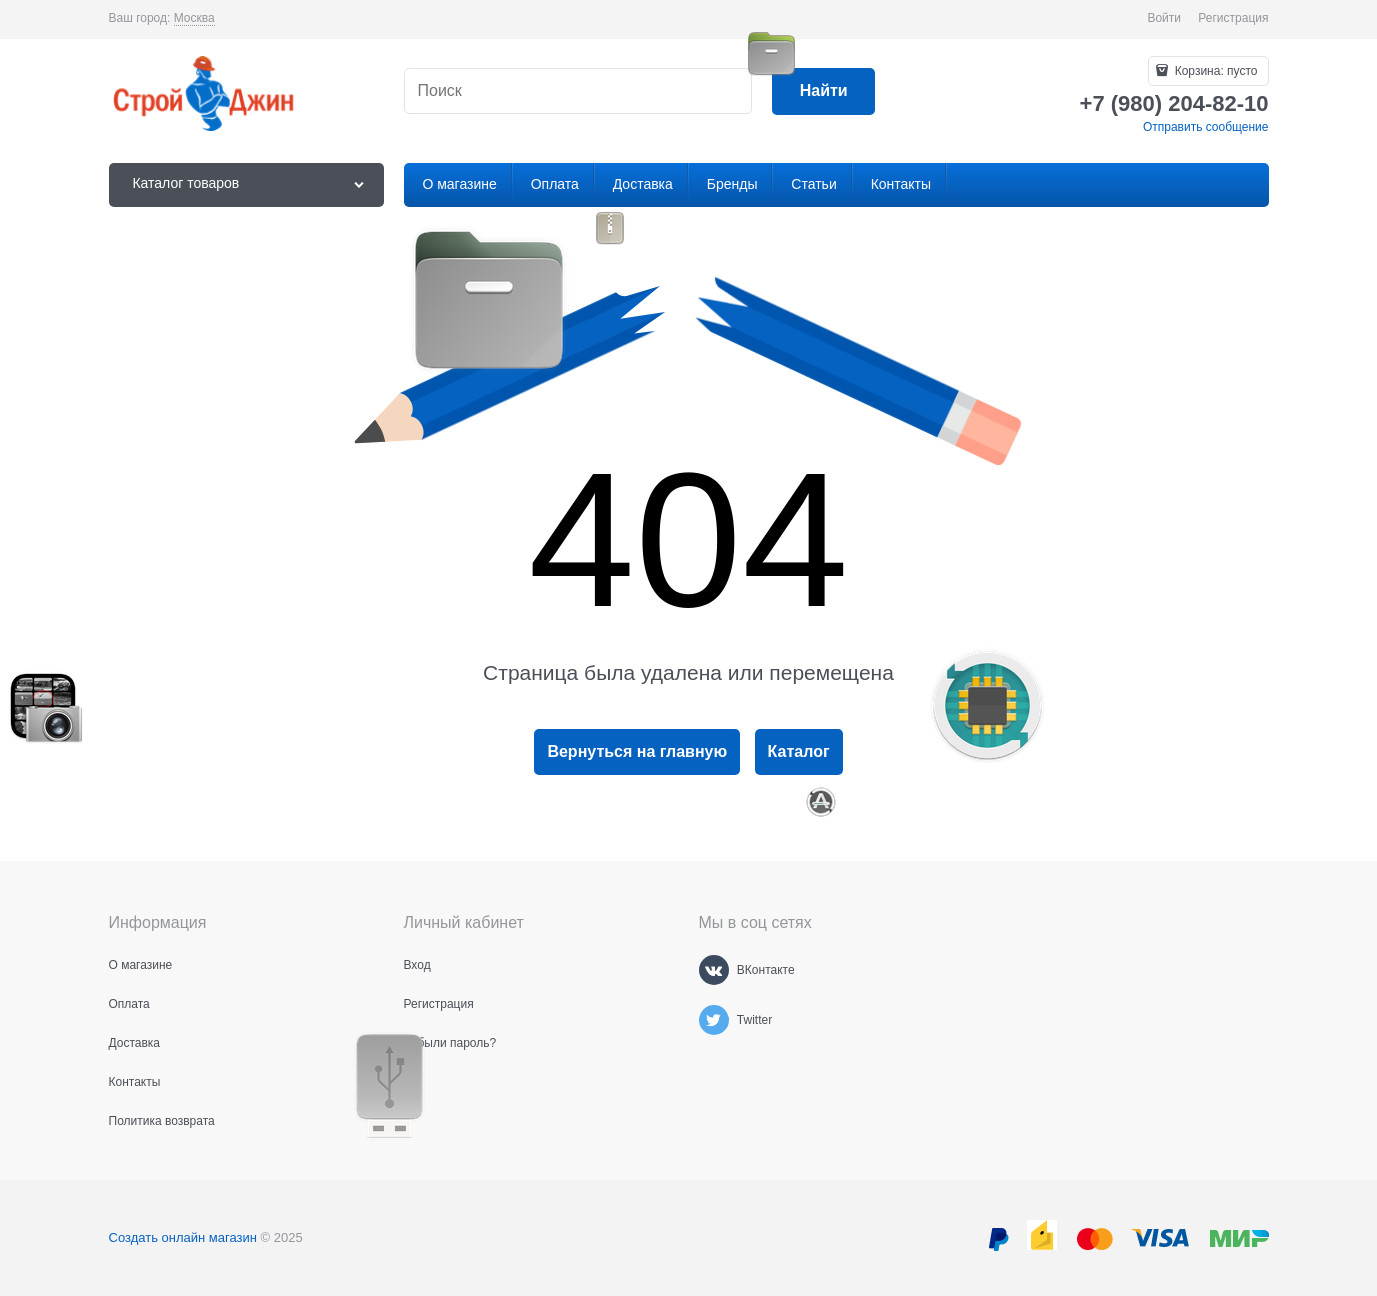 This screenshot has width=1377, height=1296. What do you see at coordinates (389, 1085) in the screenshot?
I see `removable USB storage device` at bounding box center [389, 1085].